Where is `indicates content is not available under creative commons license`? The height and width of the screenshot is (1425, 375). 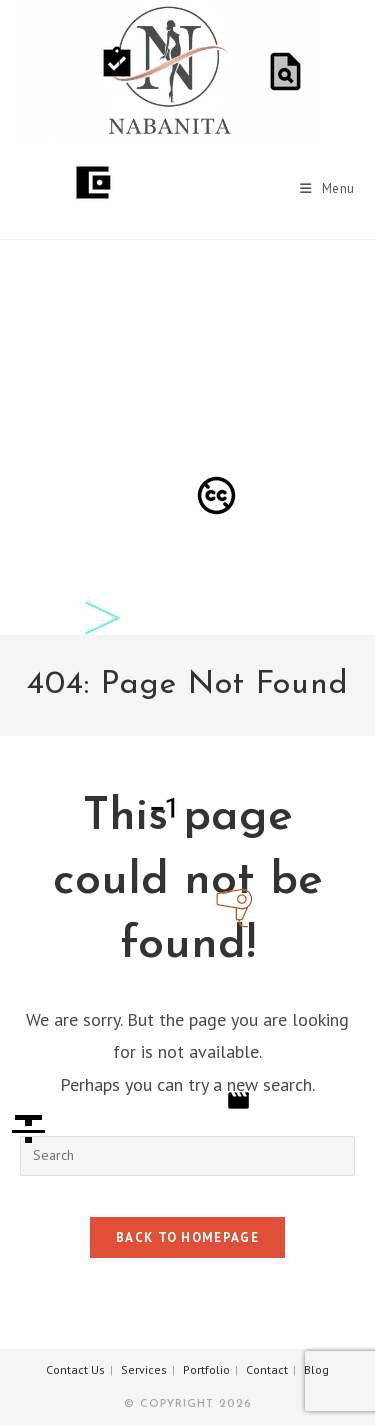 indicates content is not available under creative commons license is located at coordinates (216, 495).